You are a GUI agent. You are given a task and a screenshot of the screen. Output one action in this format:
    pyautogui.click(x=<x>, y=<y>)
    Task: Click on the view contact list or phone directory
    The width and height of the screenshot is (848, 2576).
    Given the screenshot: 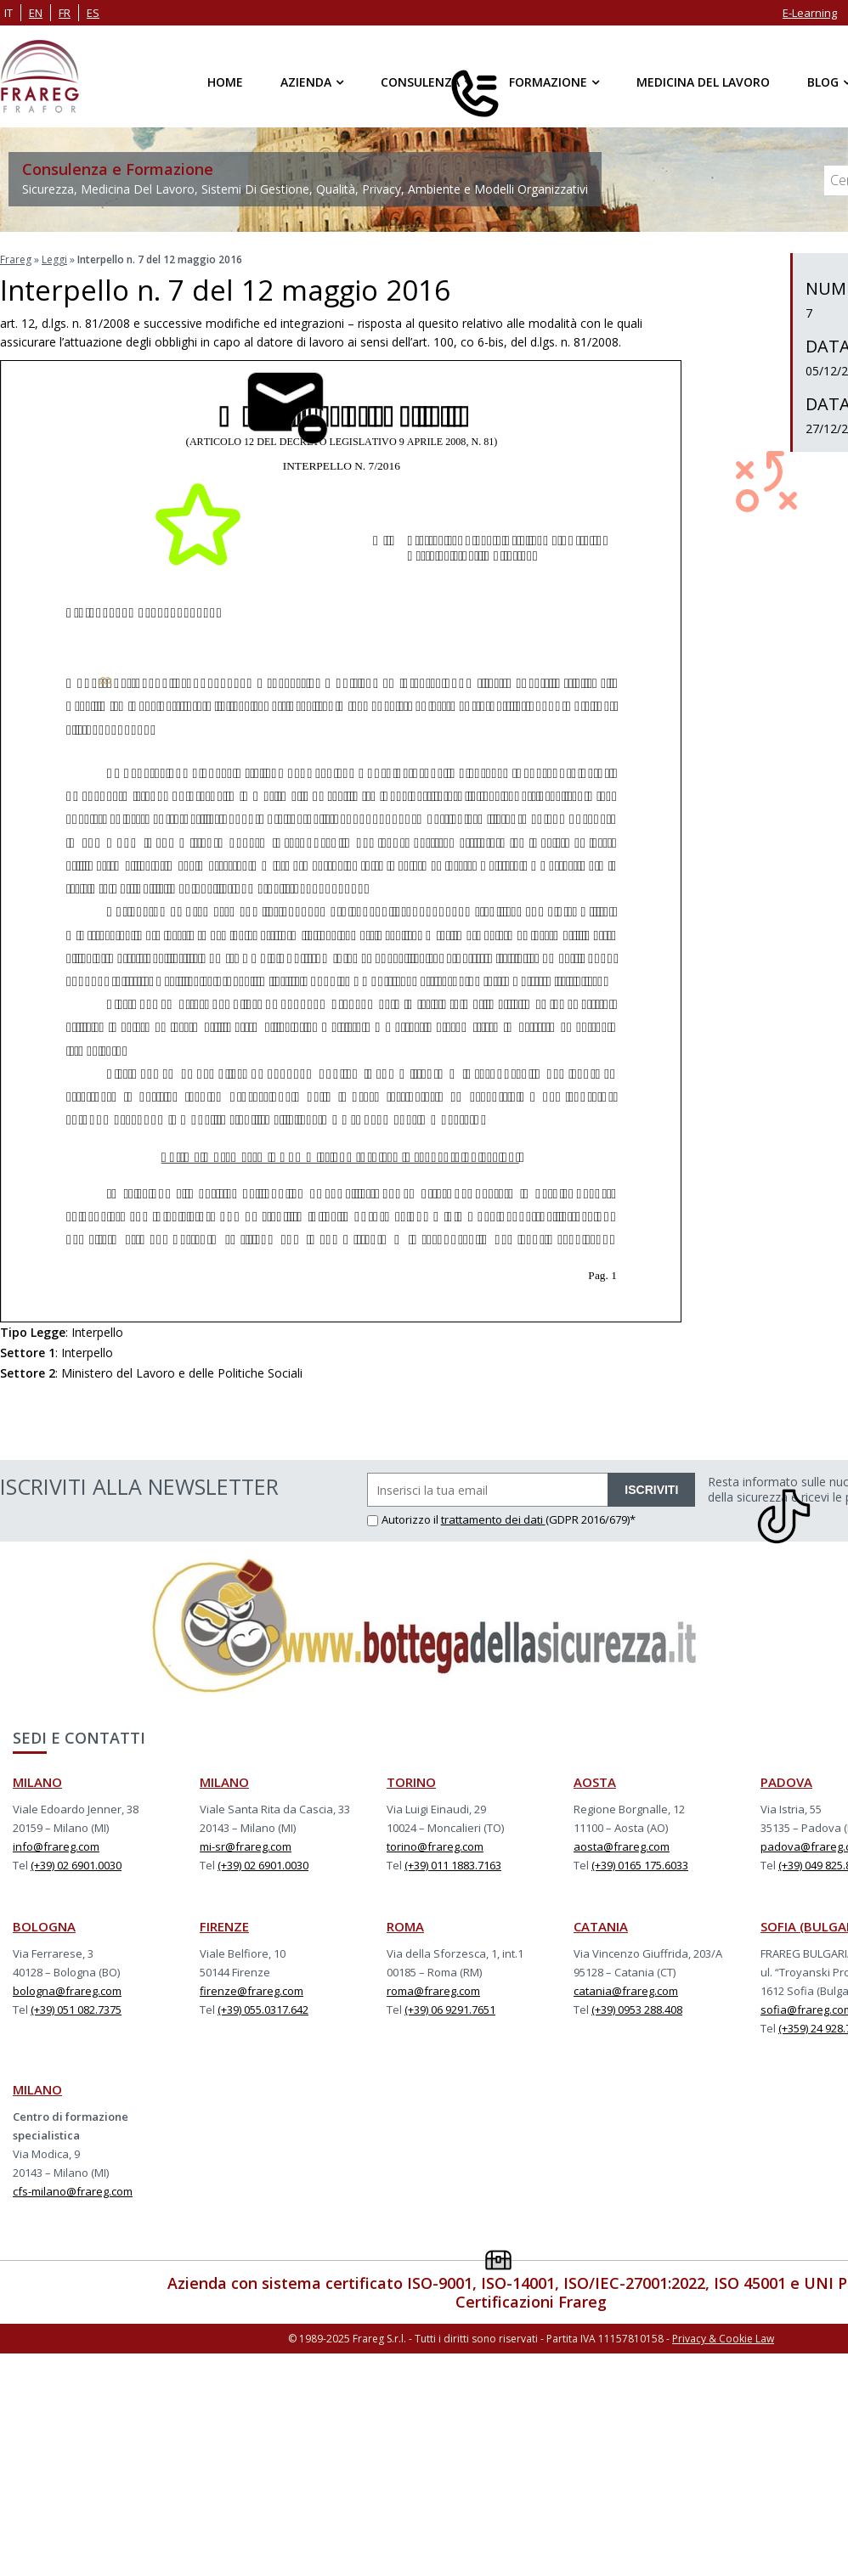 What is the action you would take?
    pyautogui.click(x=476, y=93)
    